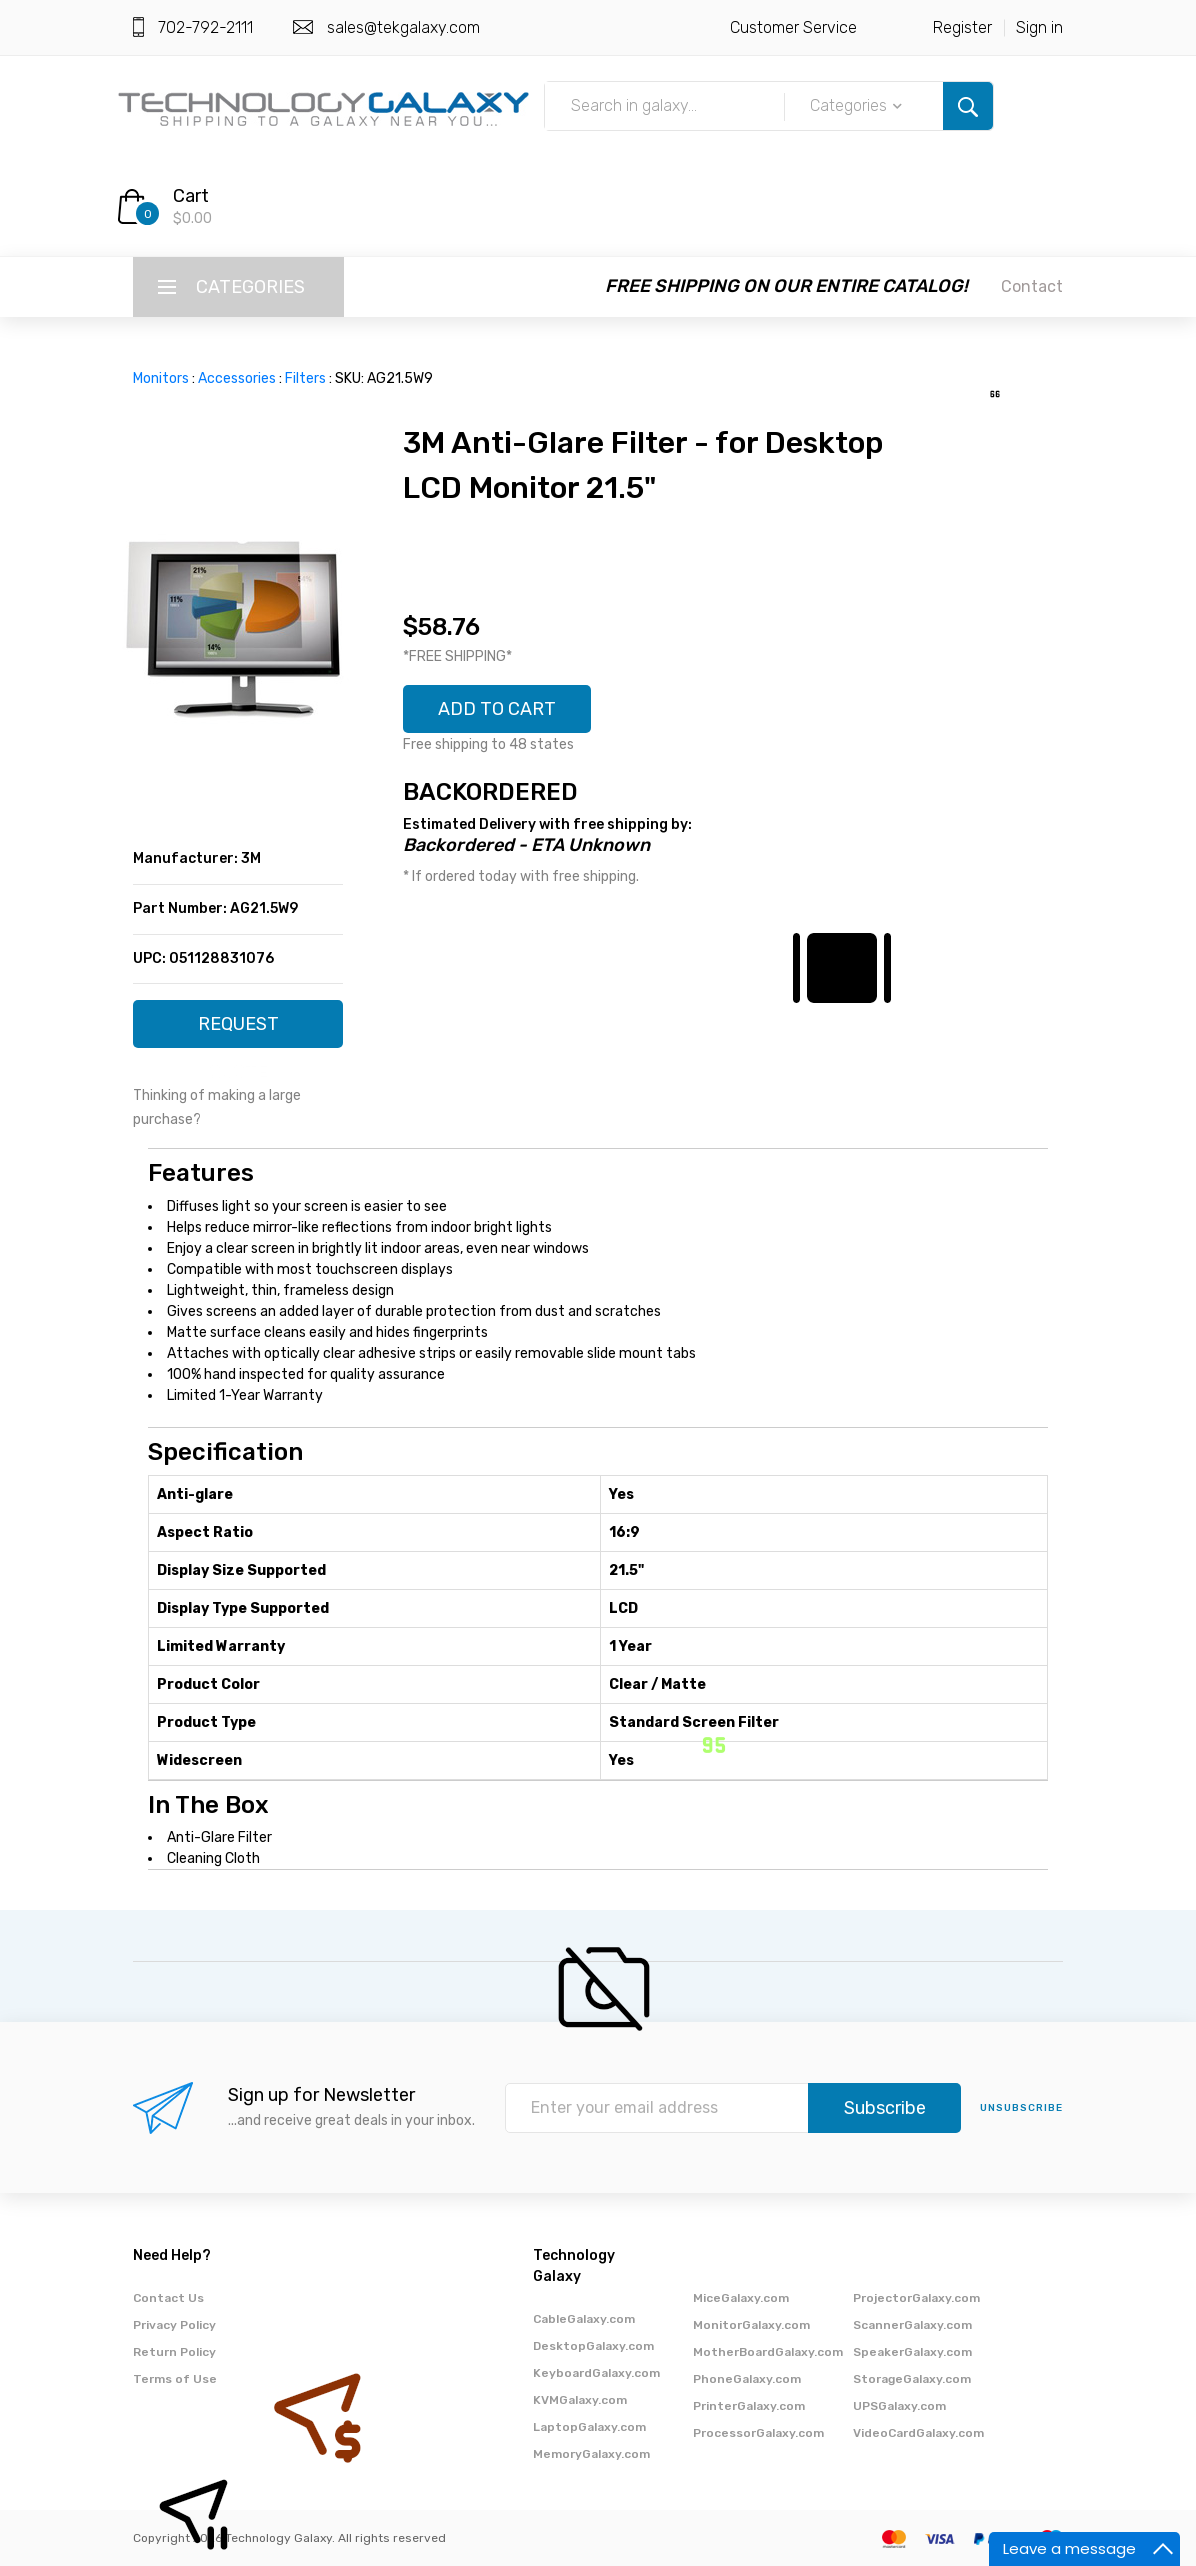 The width and height of the screenshot is (1196, 2566). What do you see at coordinates (842, 968) in the screenshot?
I see `start a slideshow presentation` at bounding box center [842, 968].